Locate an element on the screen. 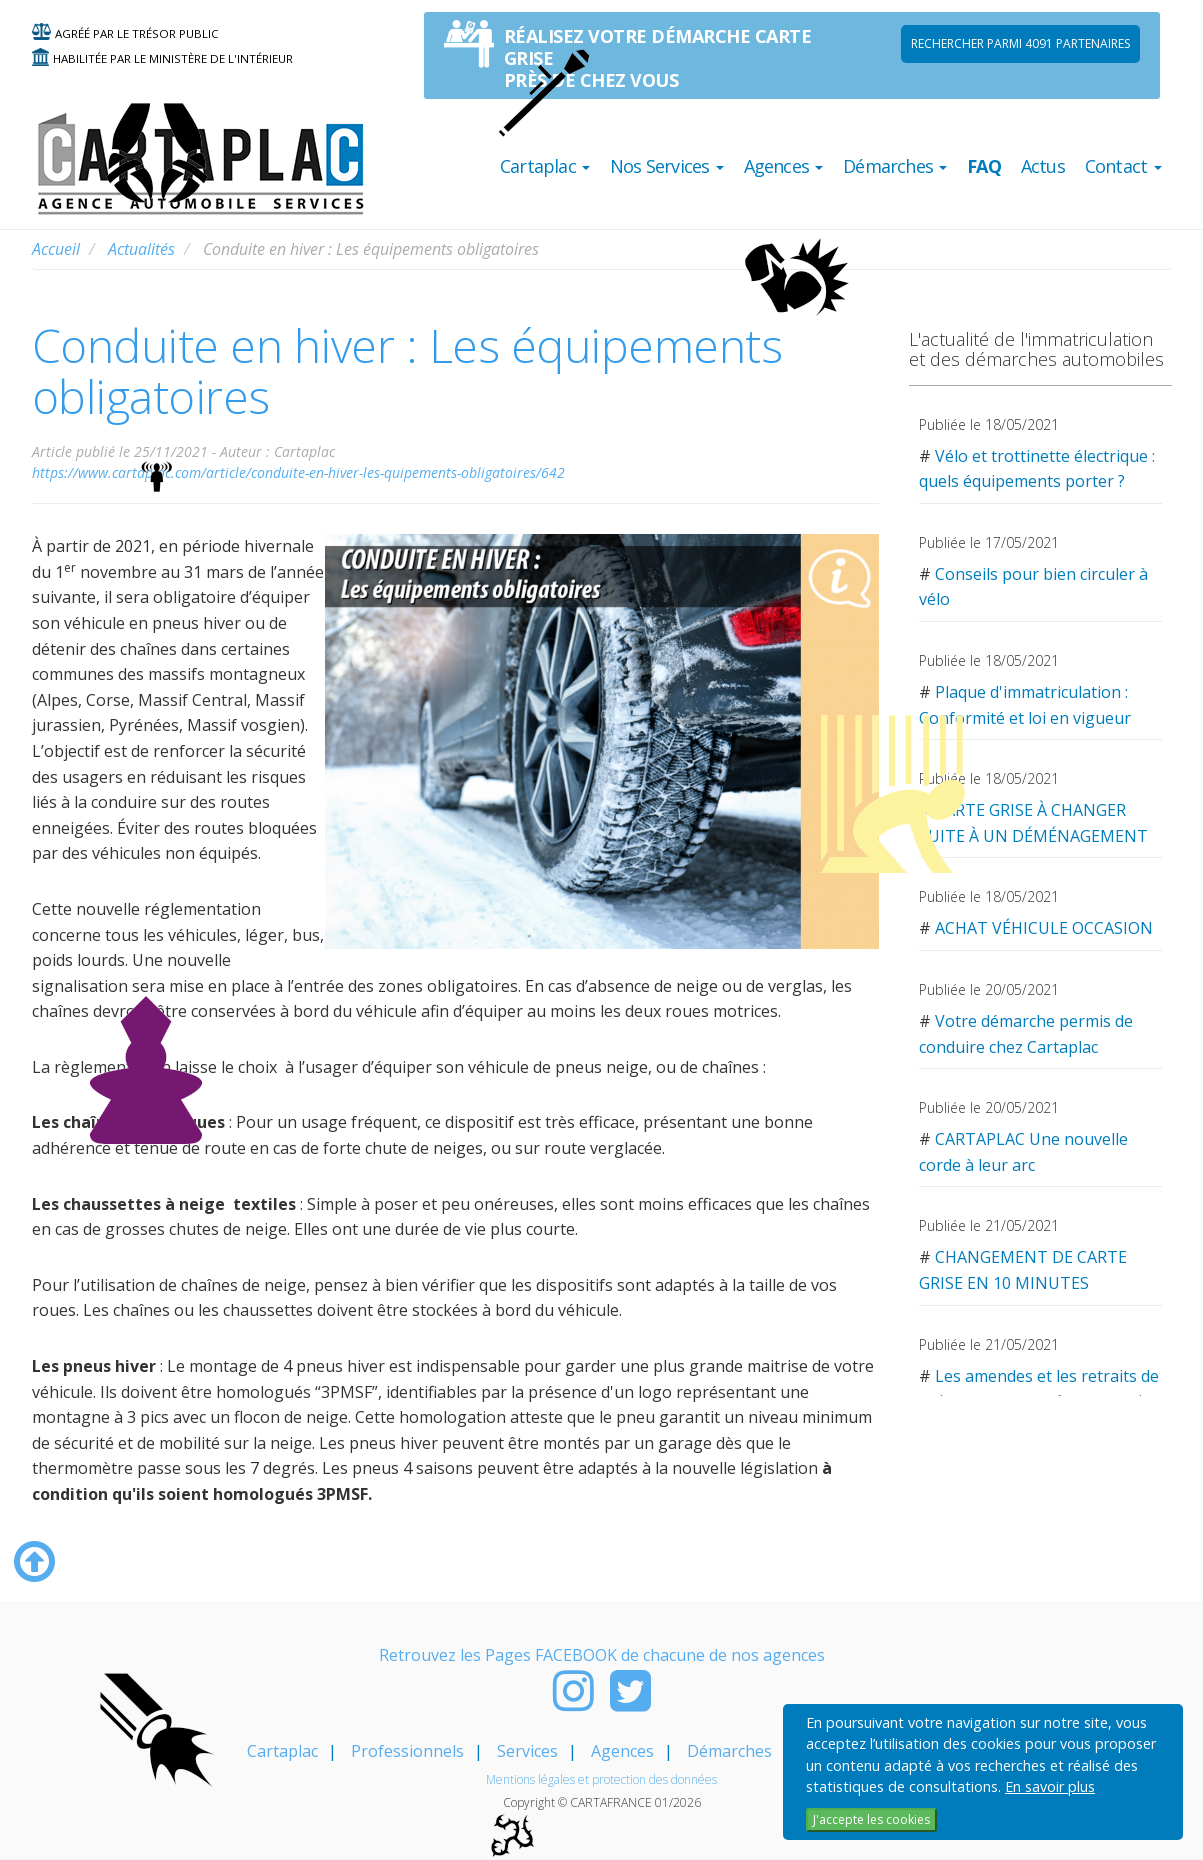 The image size is (1203, 1860). kick attack action in a game is located at coordinates (797, 277).